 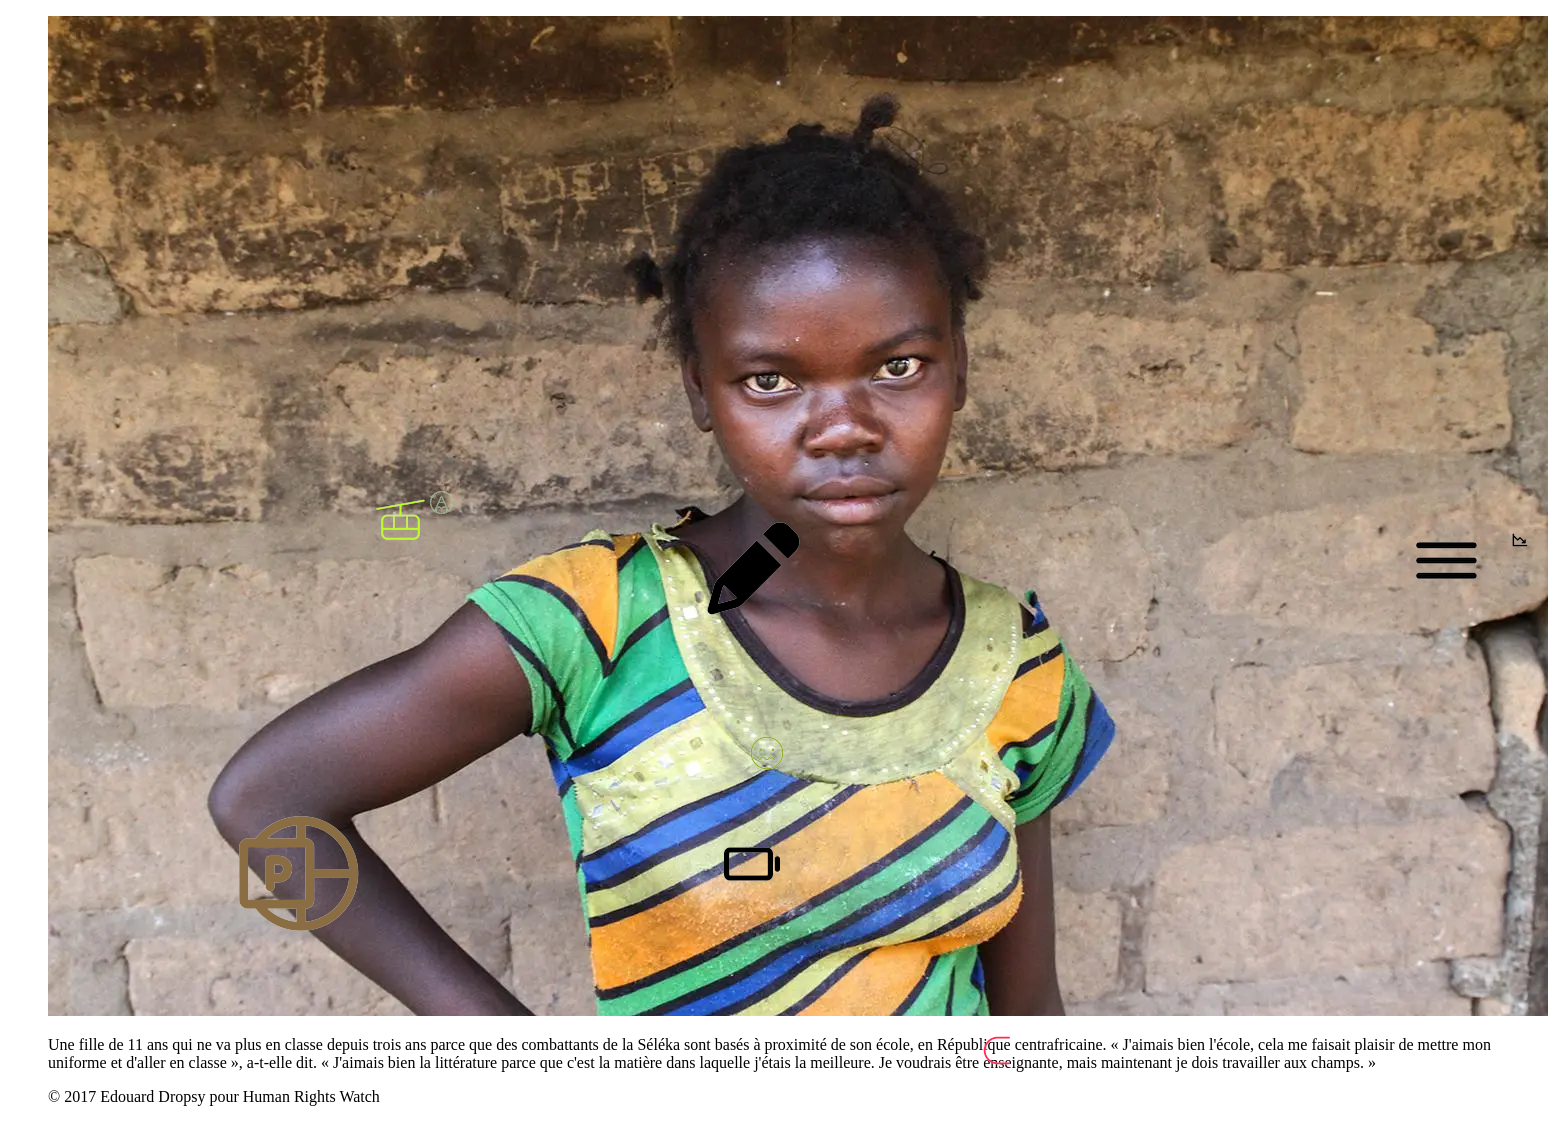 I want to click on open navigation menu, so click(x=1446, y=560).